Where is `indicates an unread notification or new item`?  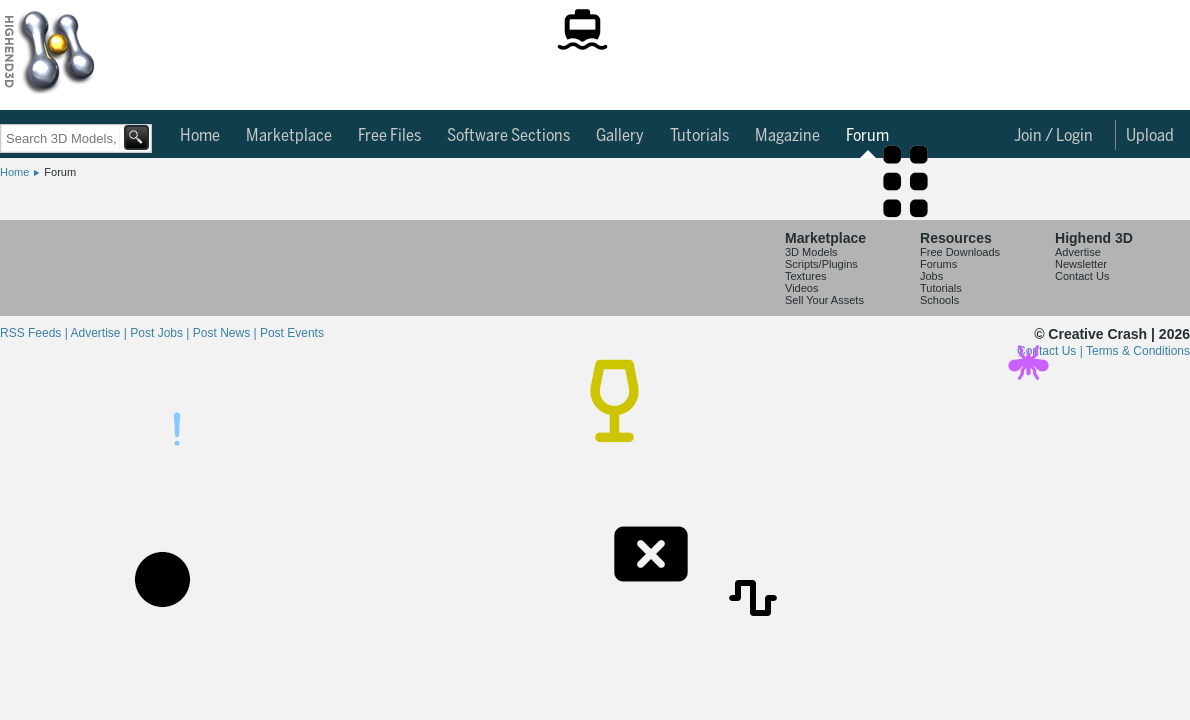 indicates an unread notification or new item is located at coordinates (162, 579).